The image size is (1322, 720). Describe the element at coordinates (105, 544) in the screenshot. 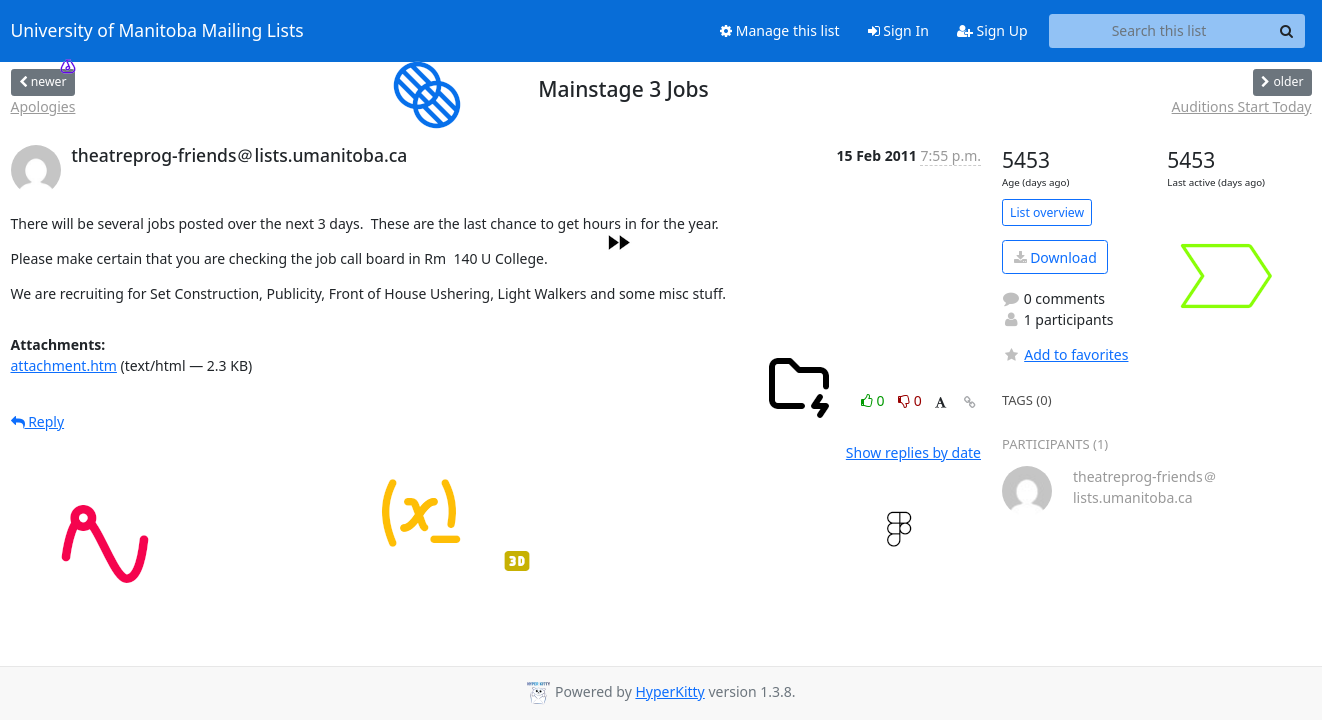

I see `apply maximum function to selected values` at that location.